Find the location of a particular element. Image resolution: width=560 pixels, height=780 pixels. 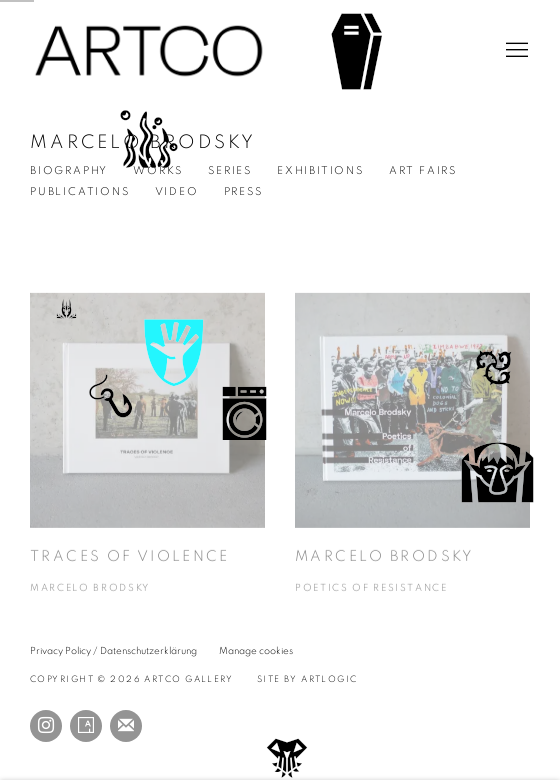

access laundry or appliance controls is located at coordinates (244, 412).